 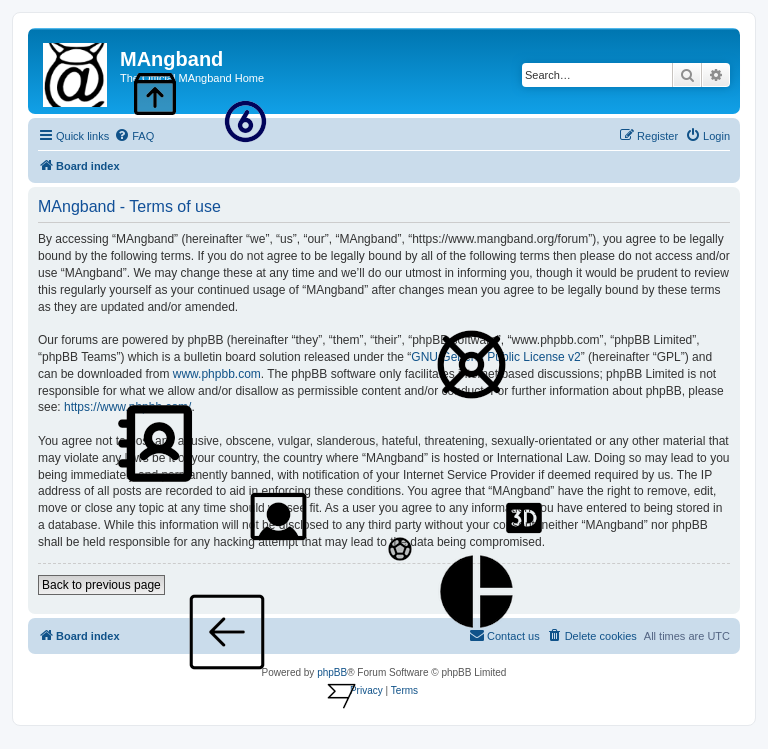 I want to click on indicates step six in a numbered sequence, so click(x=245, y=121).